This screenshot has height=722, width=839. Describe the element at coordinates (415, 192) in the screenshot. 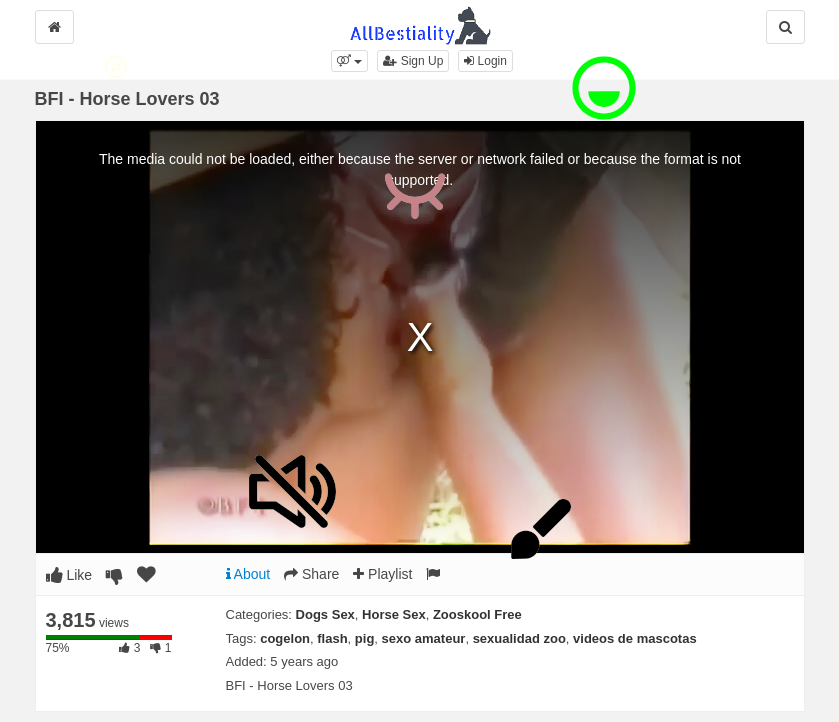

I see `hide password or sensitive content` at that location.